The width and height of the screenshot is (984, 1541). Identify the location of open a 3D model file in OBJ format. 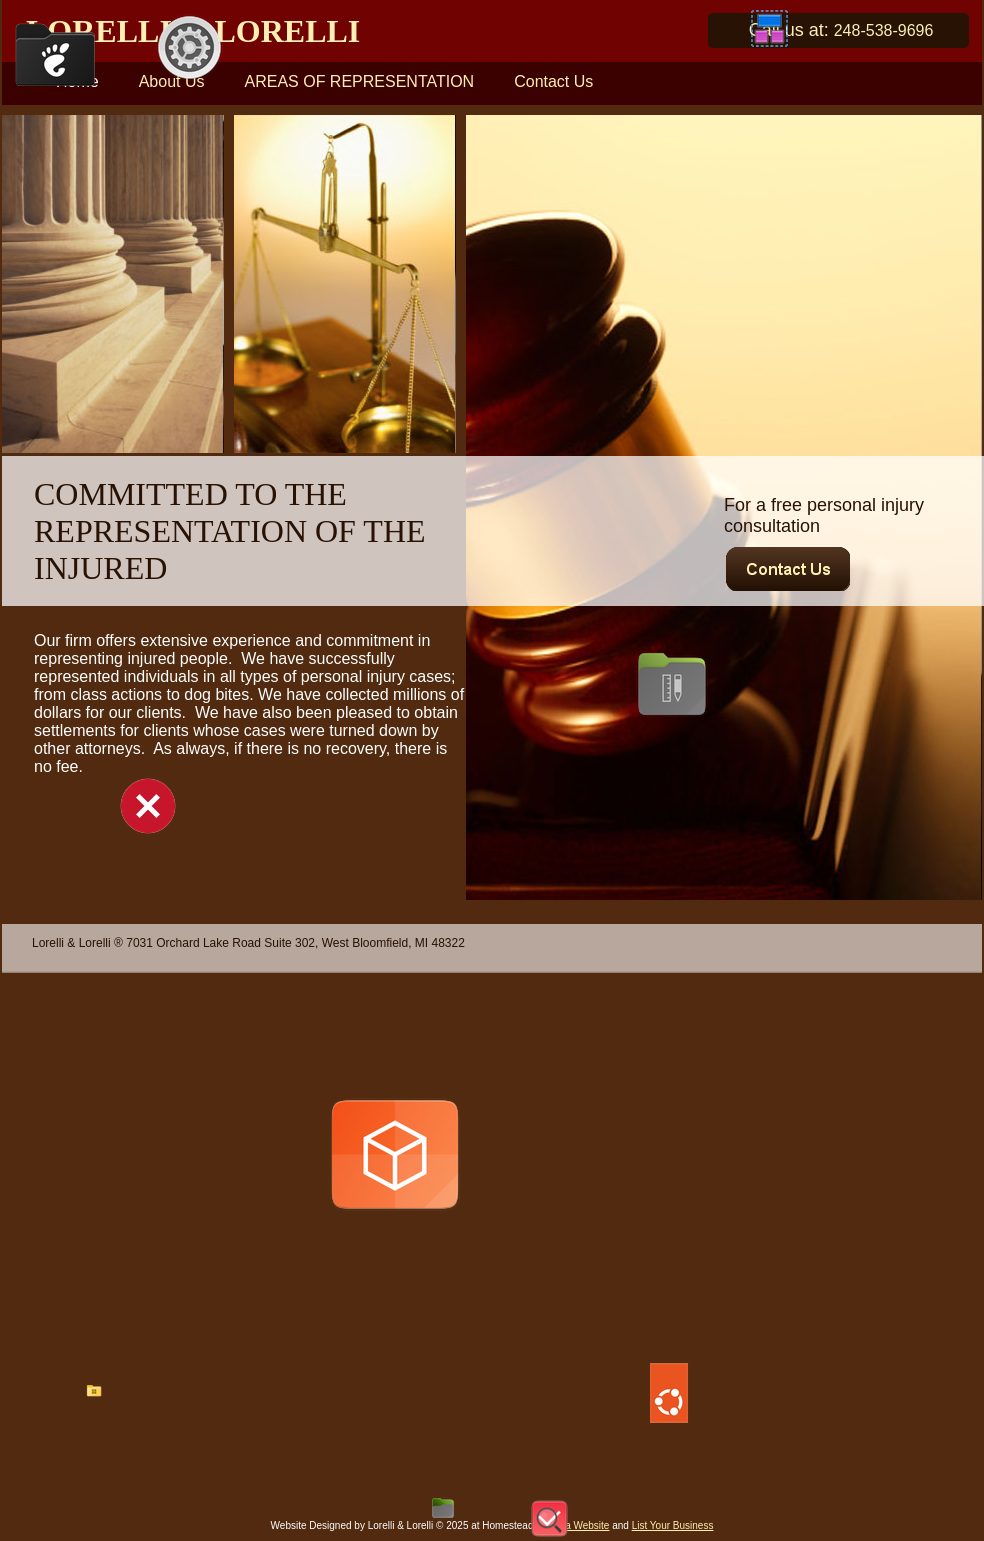
(395, 1150).